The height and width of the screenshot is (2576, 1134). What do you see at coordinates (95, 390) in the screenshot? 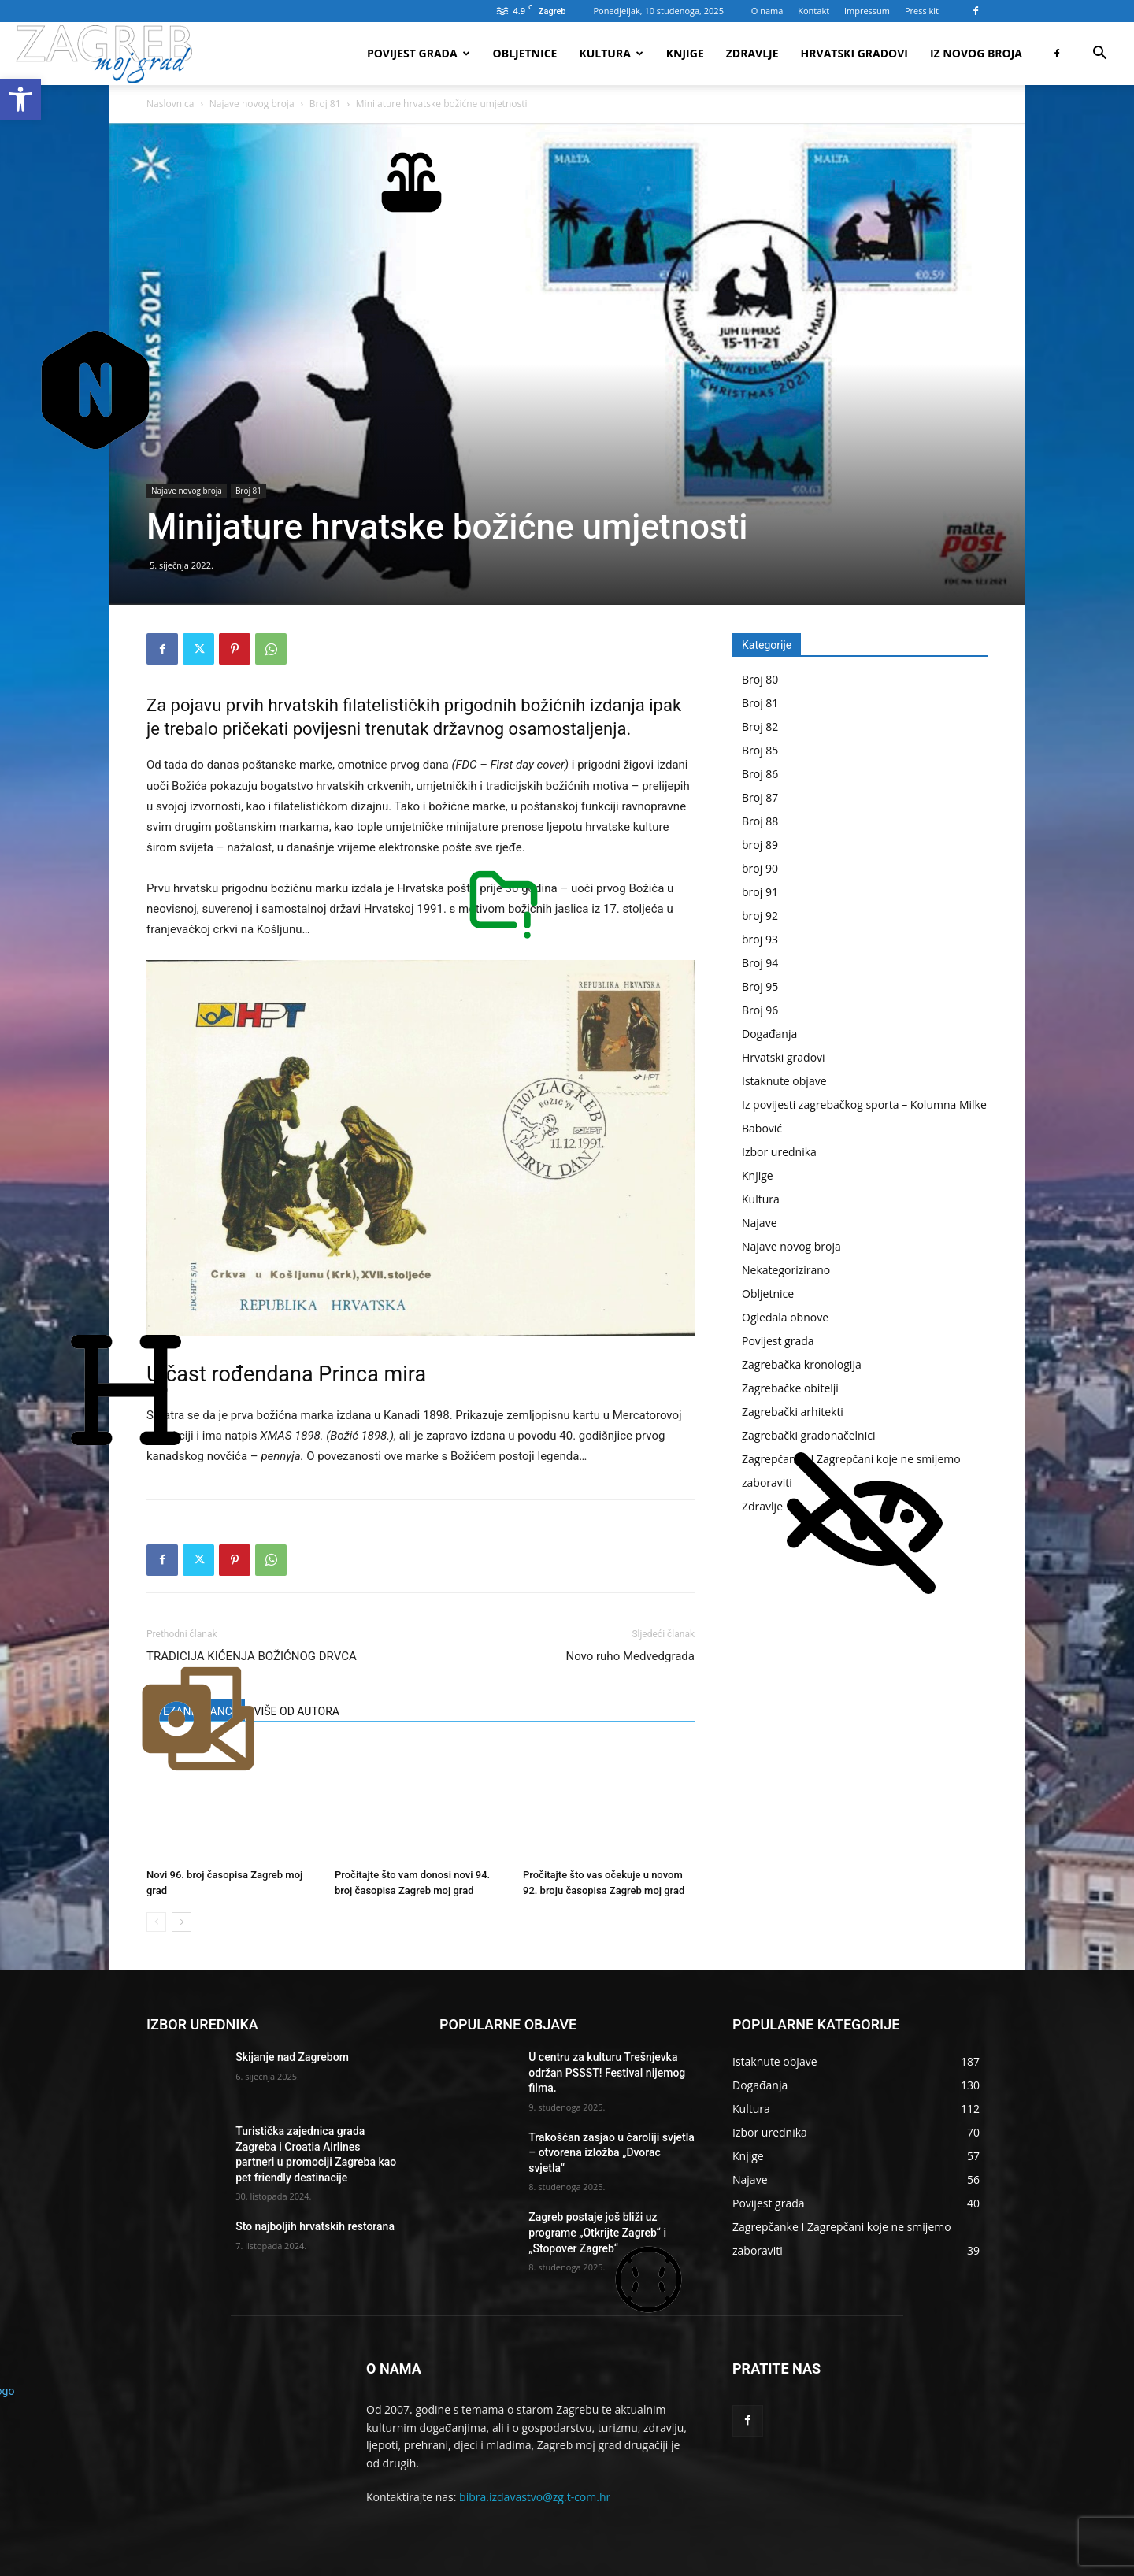
I see `indicates a notification or new item` at bounding box center [95, 390].